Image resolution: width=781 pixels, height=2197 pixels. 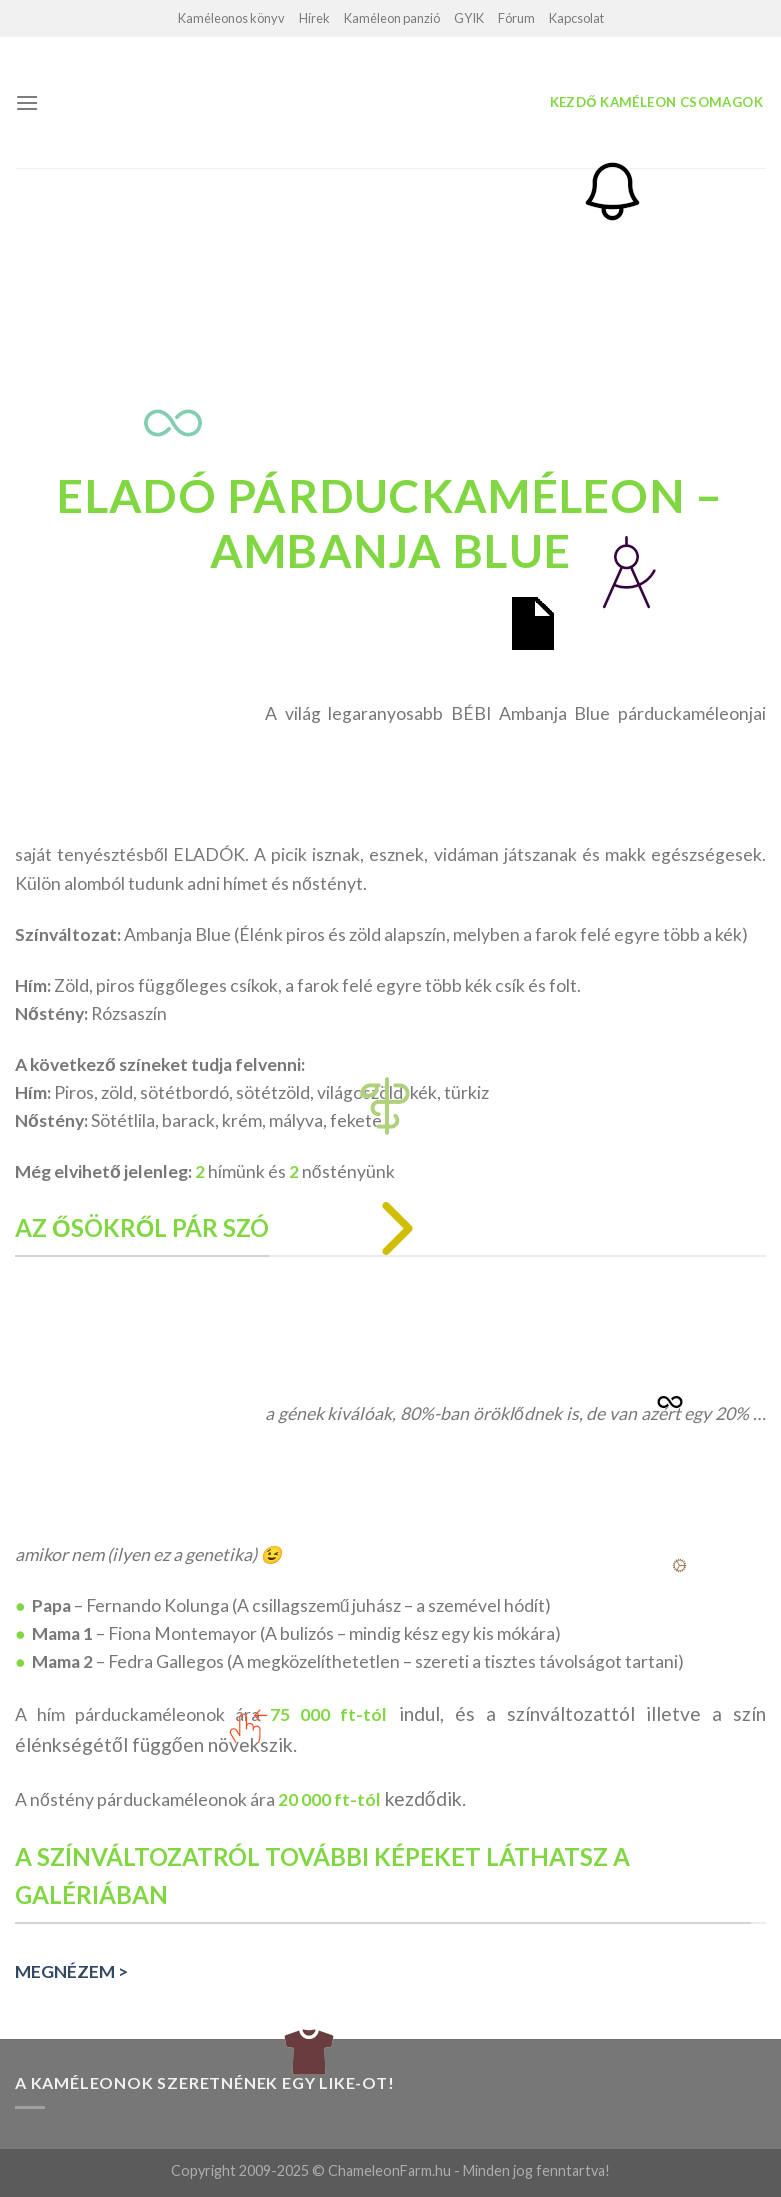 I want to click on insert or upload a file, so click(x=532, y=623).